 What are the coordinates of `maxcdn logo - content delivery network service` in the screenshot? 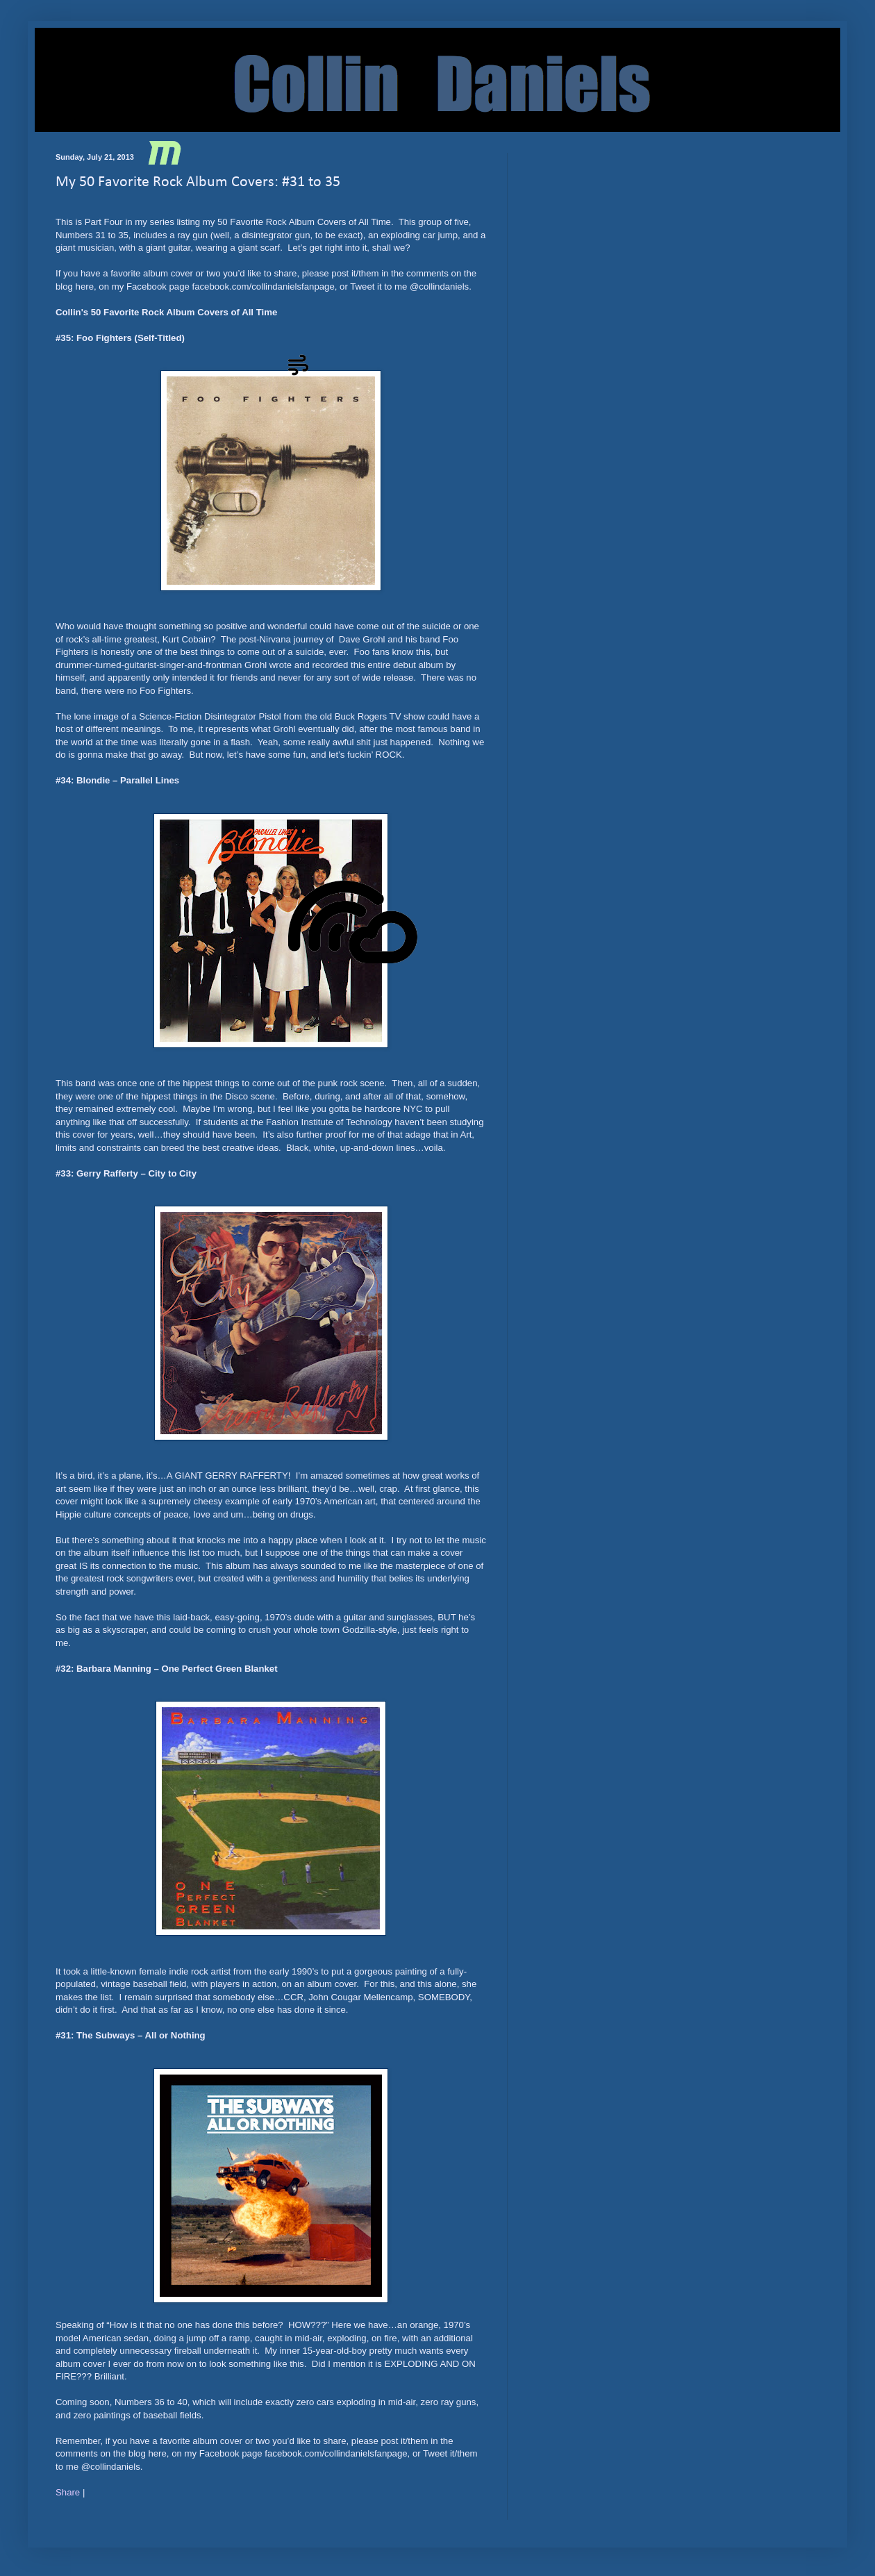 It's located at (165, 153).